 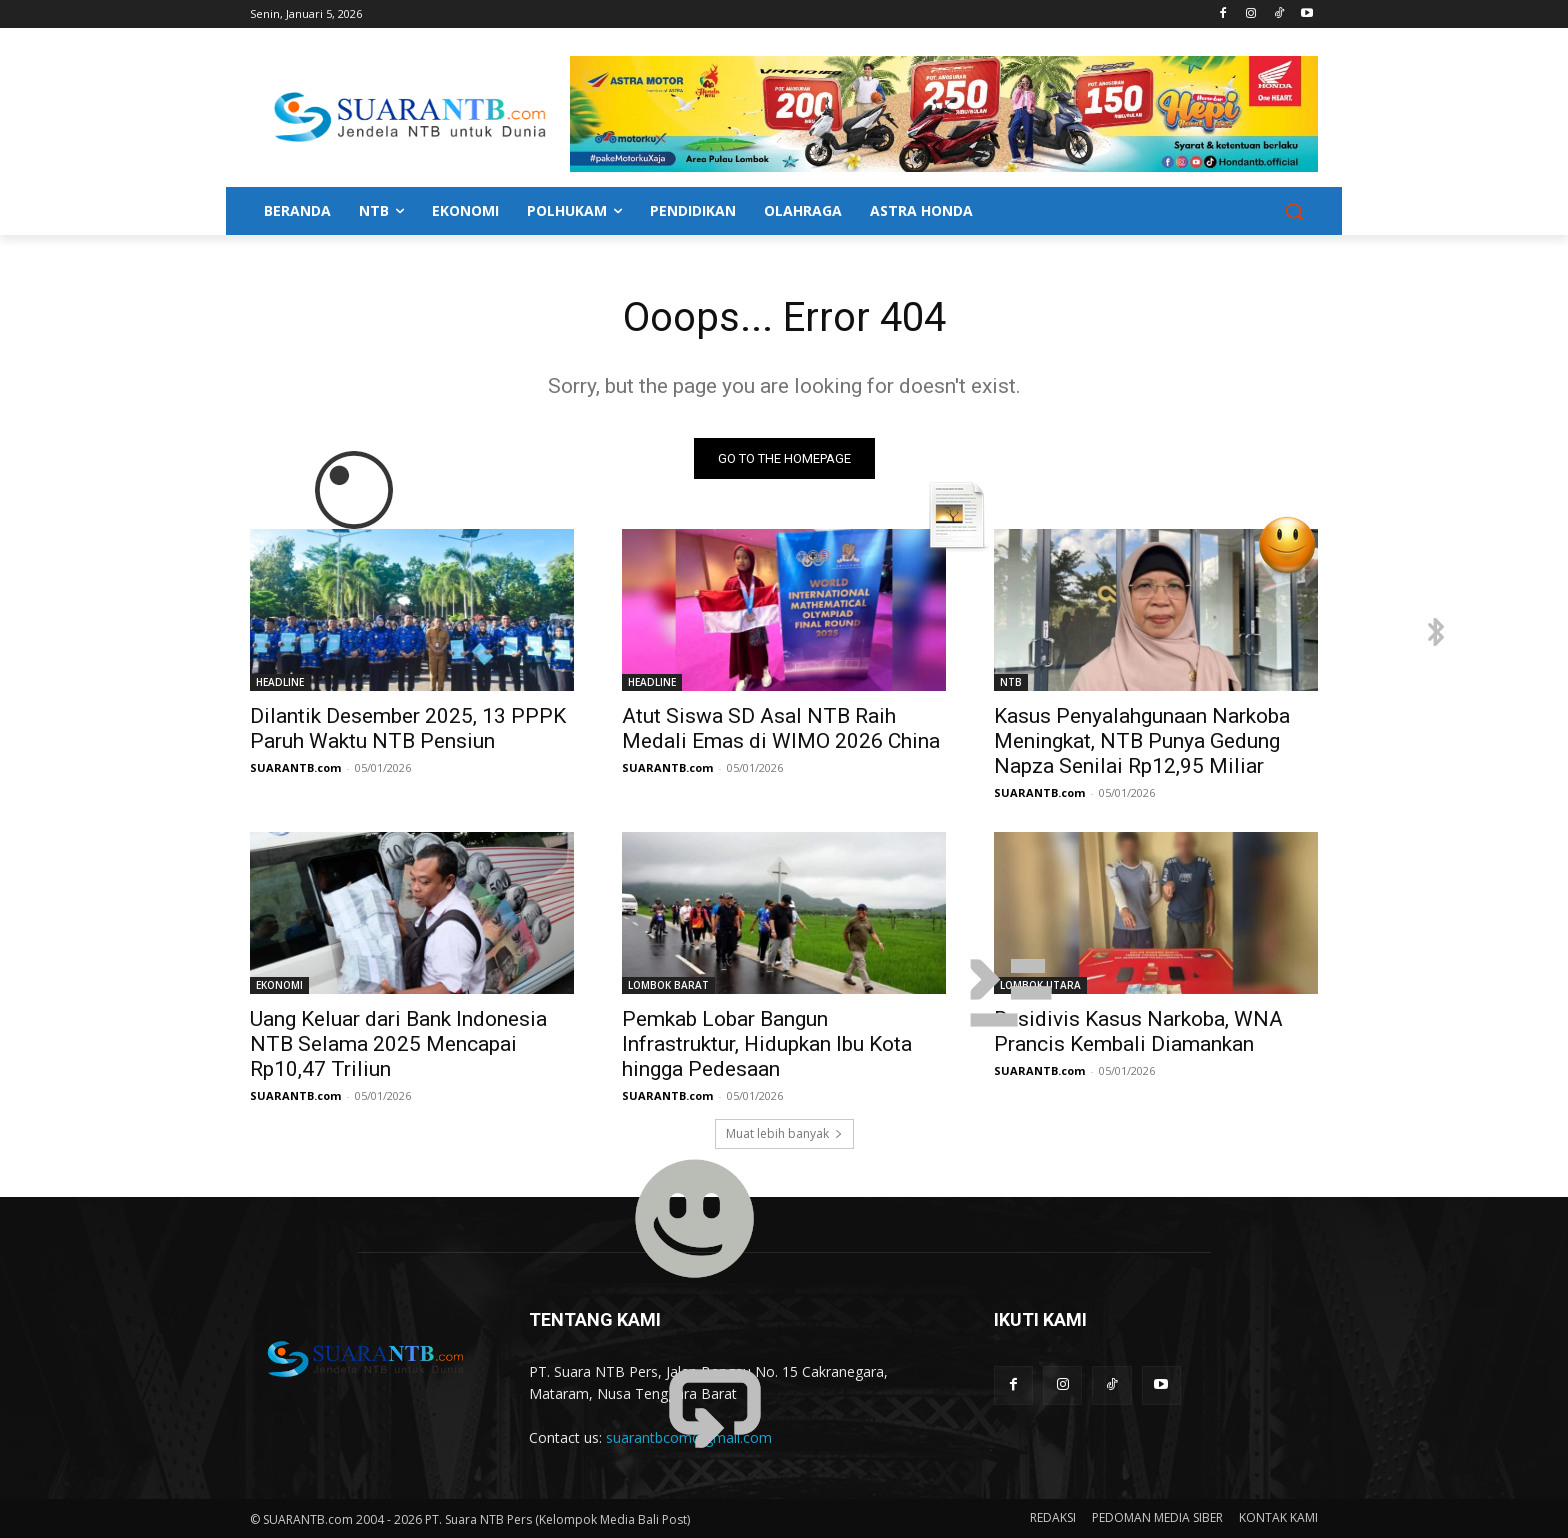 What do you see at coordinates (1437, 632) in the screenshot?
I see `indicates bluetooth is currently active and connected` at bounding box center [1437, 632].